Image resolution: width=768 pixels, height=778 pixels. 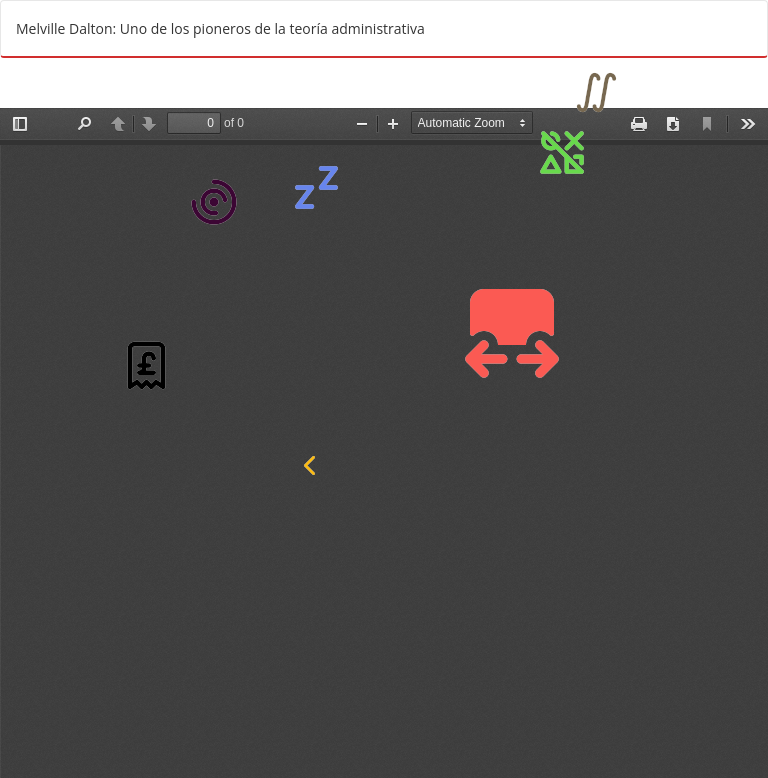 I want to click on disable icon display, so click(x=562, y=152).